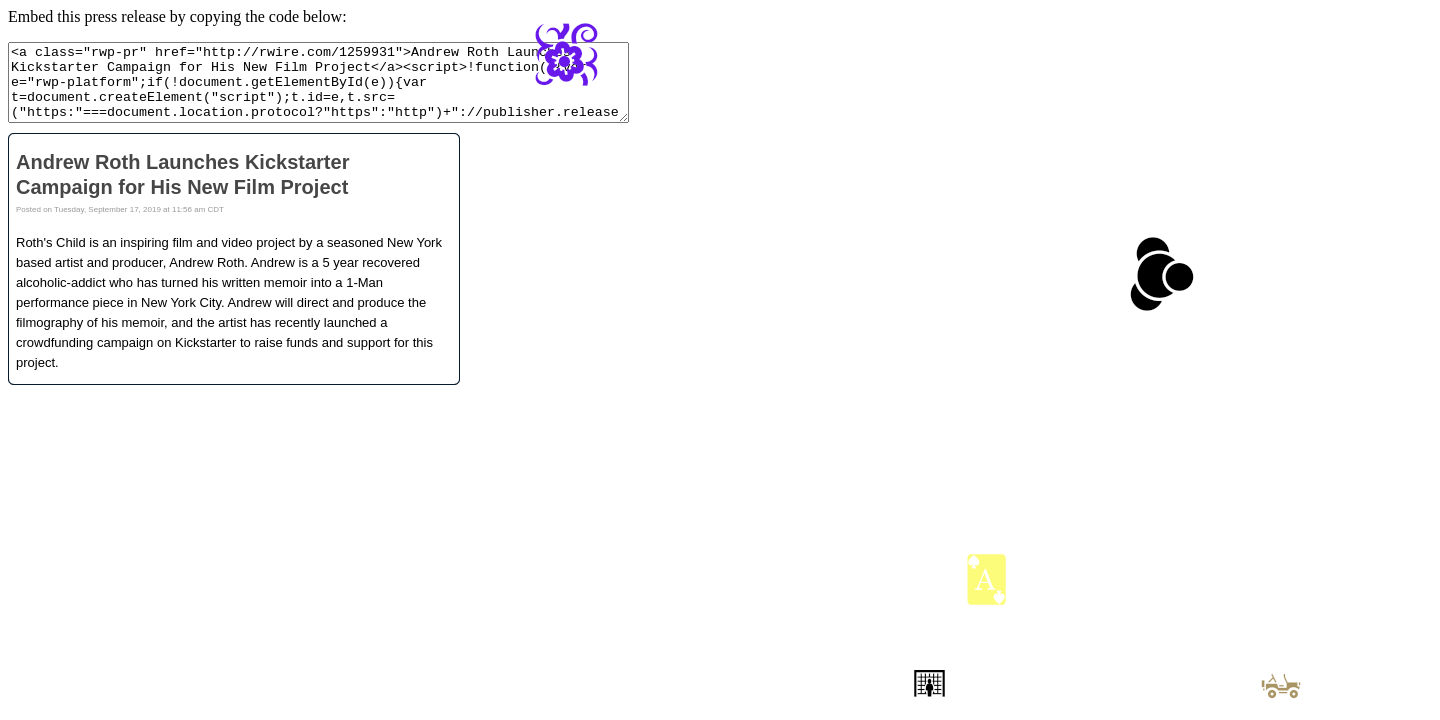 The image size is (1440, 720). I want to click on view molecular or chemical information, so click(1162, 274).